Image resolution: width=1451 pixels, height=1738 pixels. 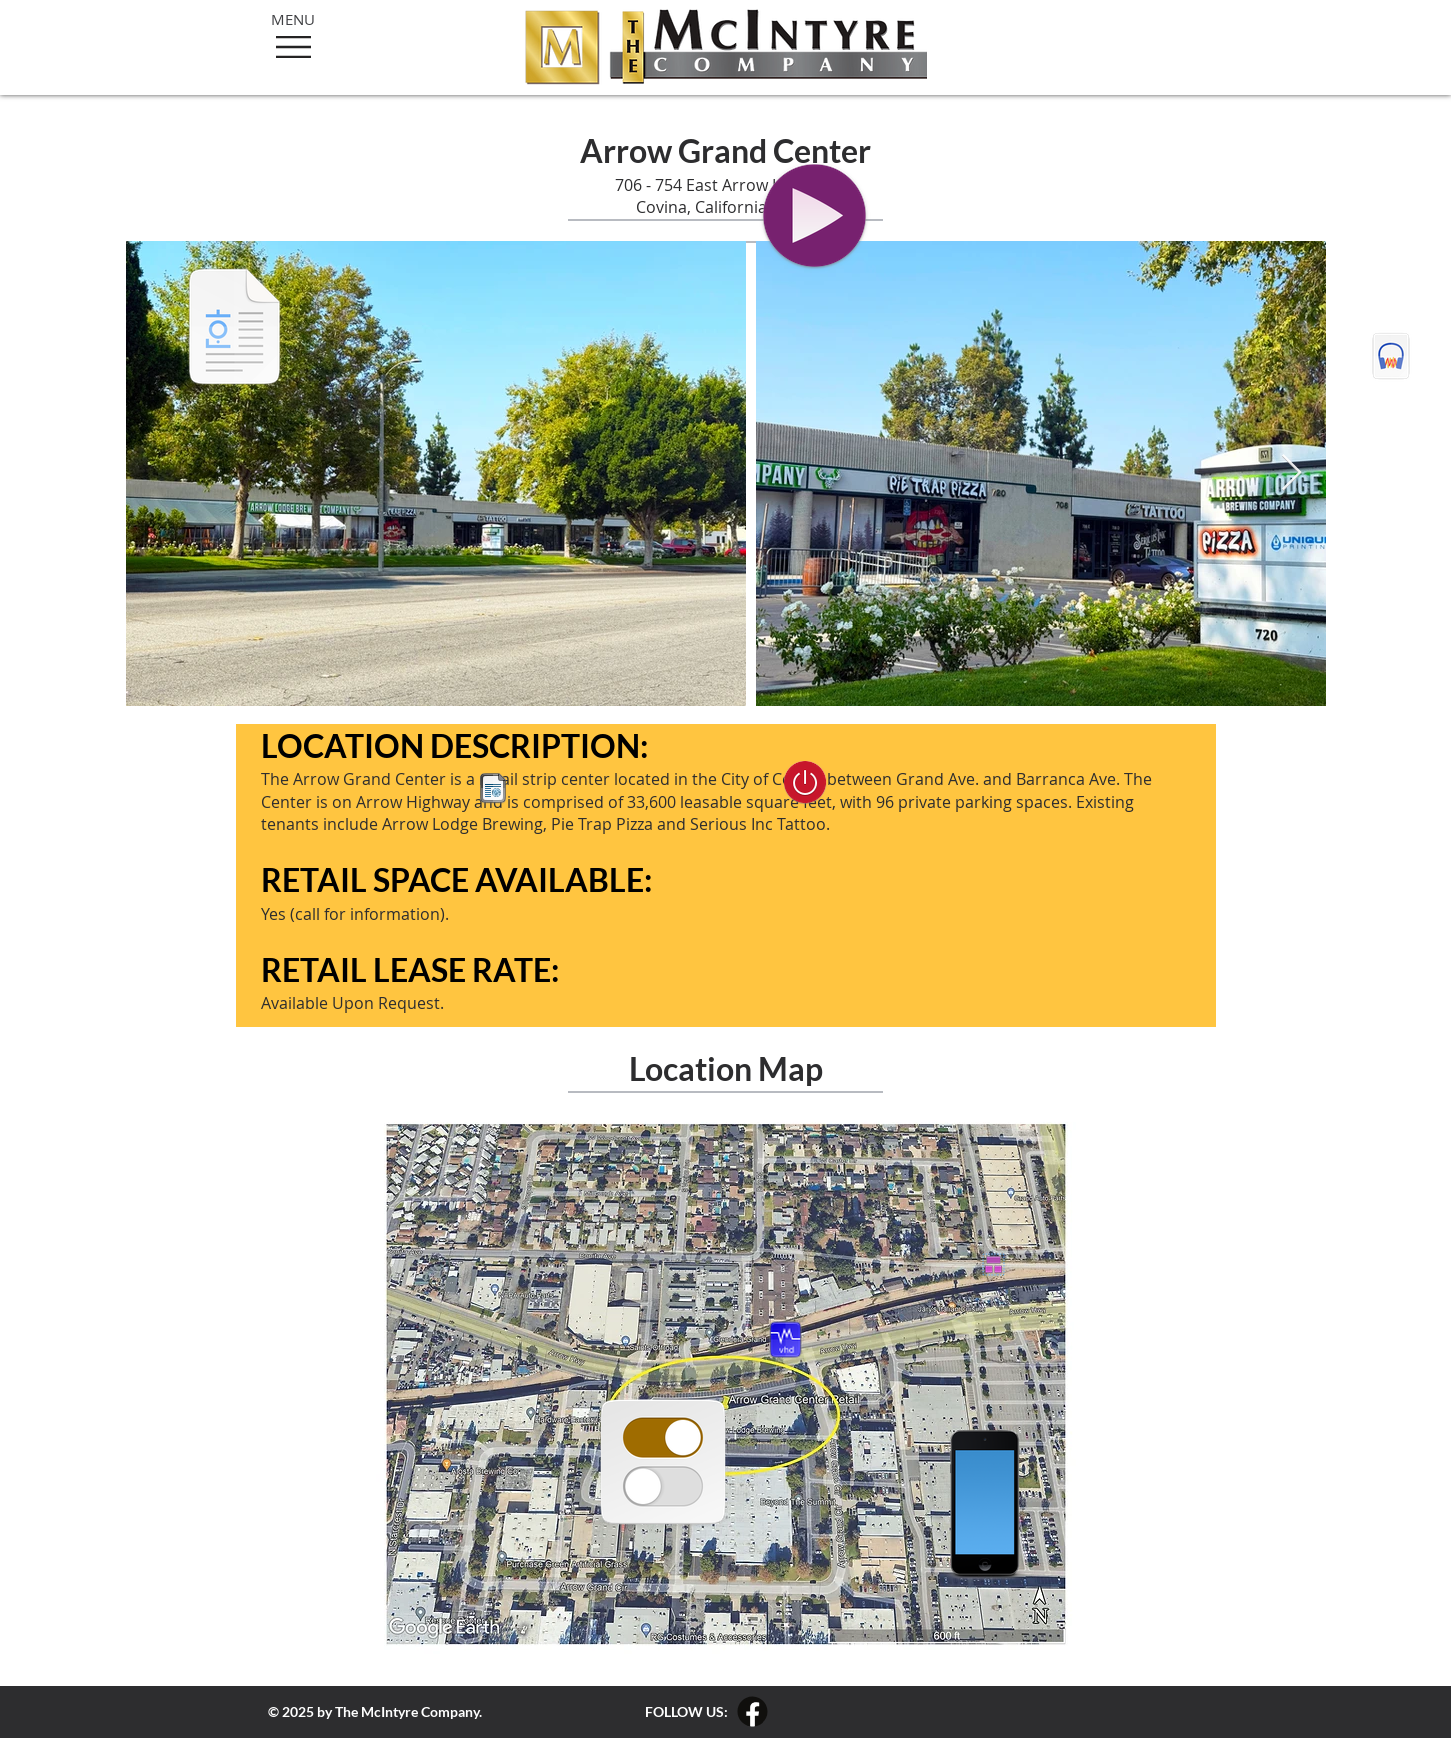 What do you see at coordinates (663, 1462) in the screenshot?
I see `open gnome tweaks application` at bounding box center [663, 1462].